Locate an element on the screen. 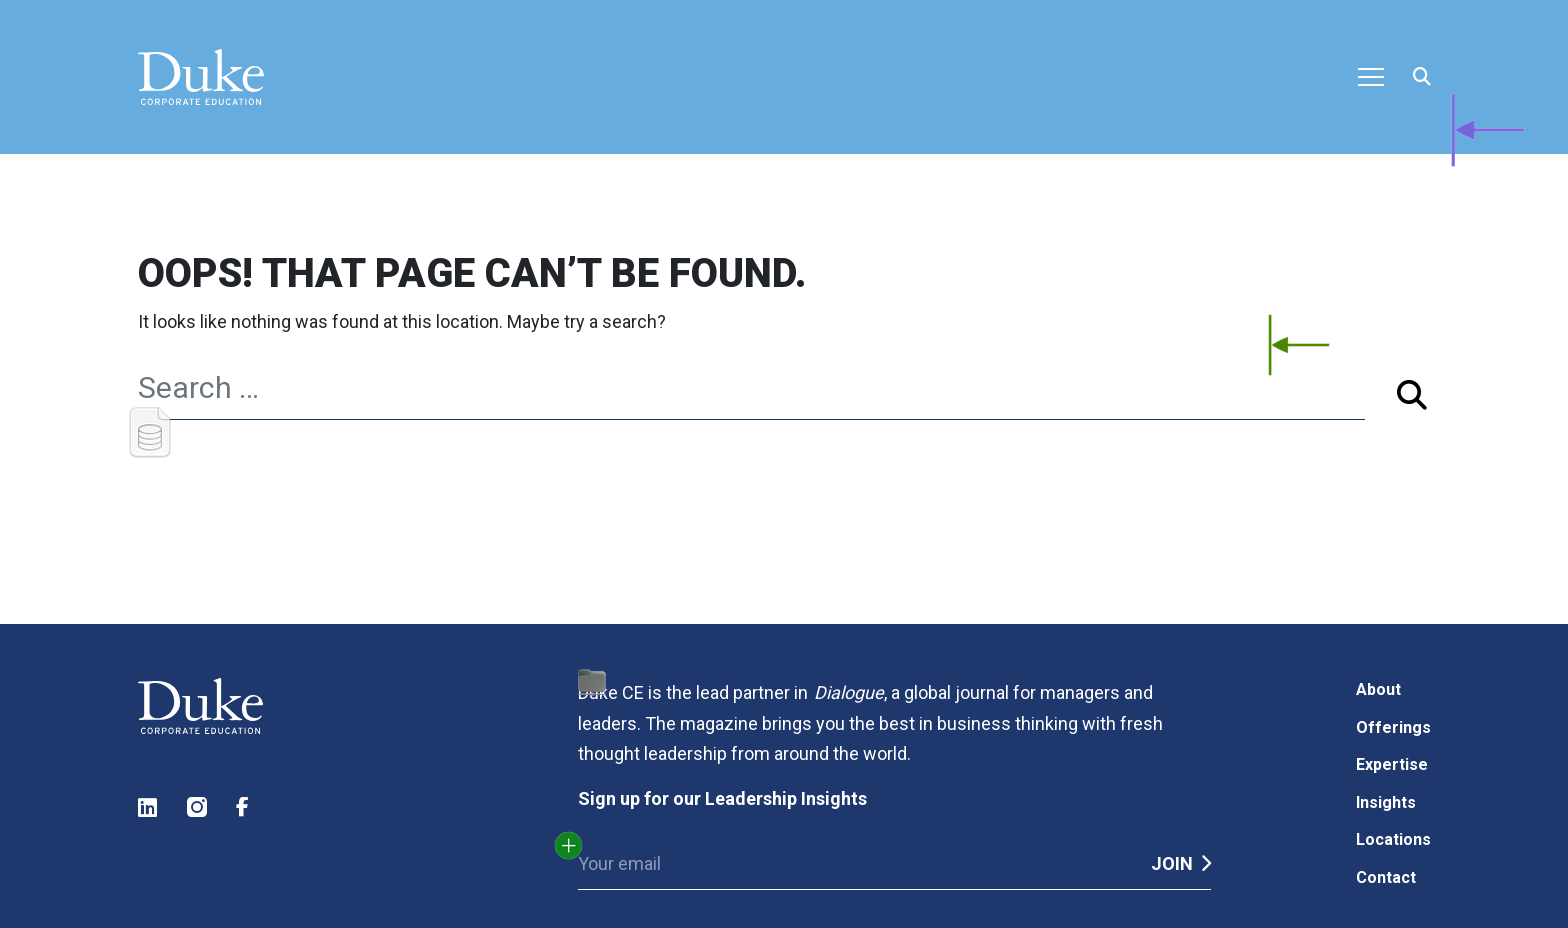  open a database file is located at coordinates (150, 432).